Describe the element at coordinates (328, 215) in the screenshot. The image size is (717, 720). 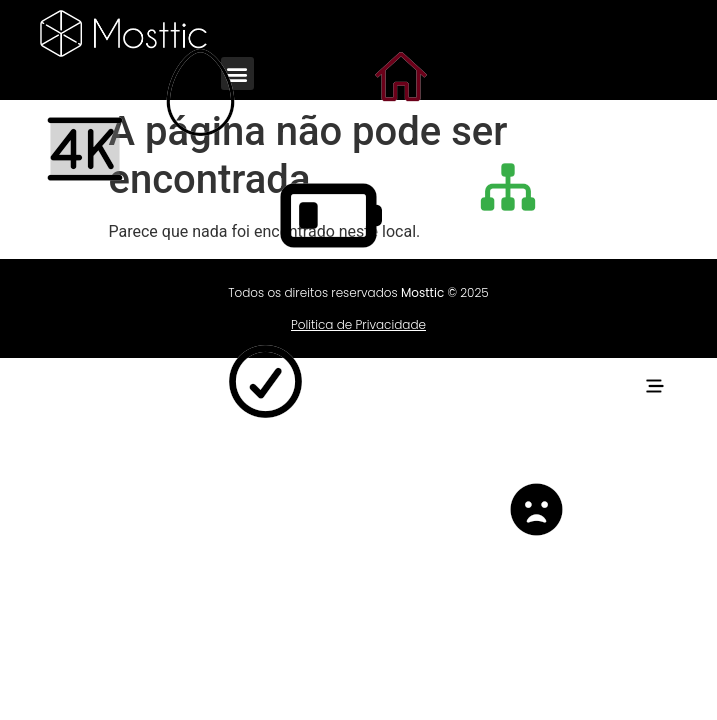
I see `indicates low battery level` at that location.